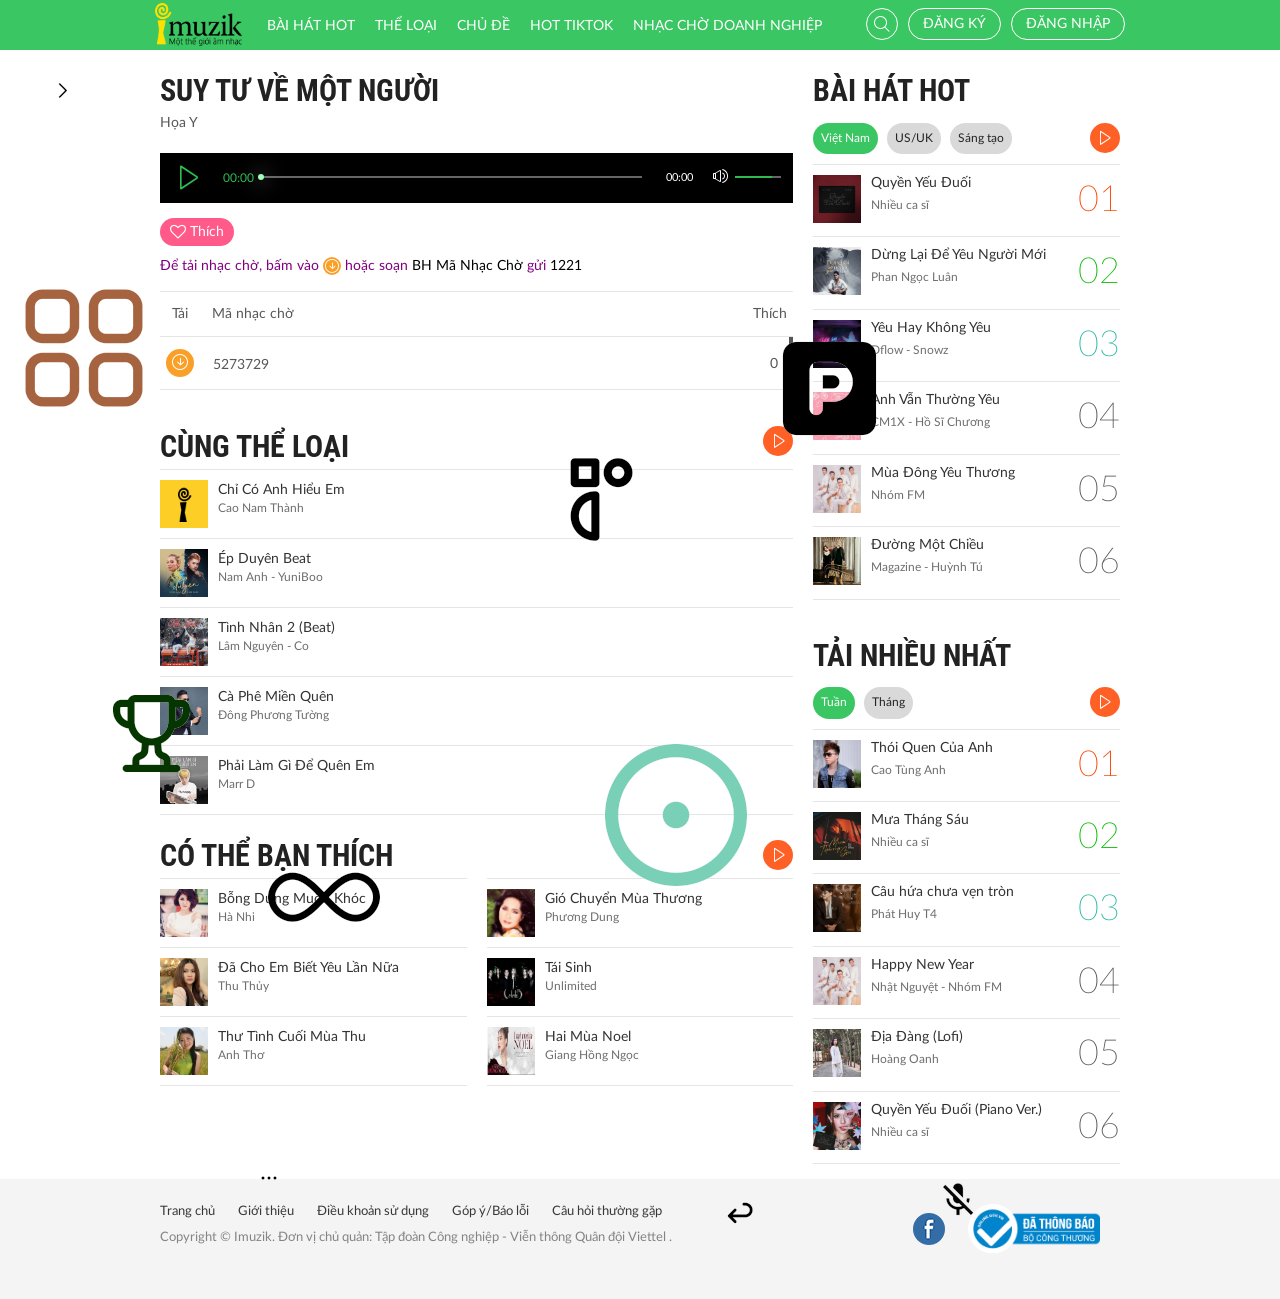 The height and width of the screenshot is (1299, 1280). I want to click on view achievements or awards, so click(151, 733).